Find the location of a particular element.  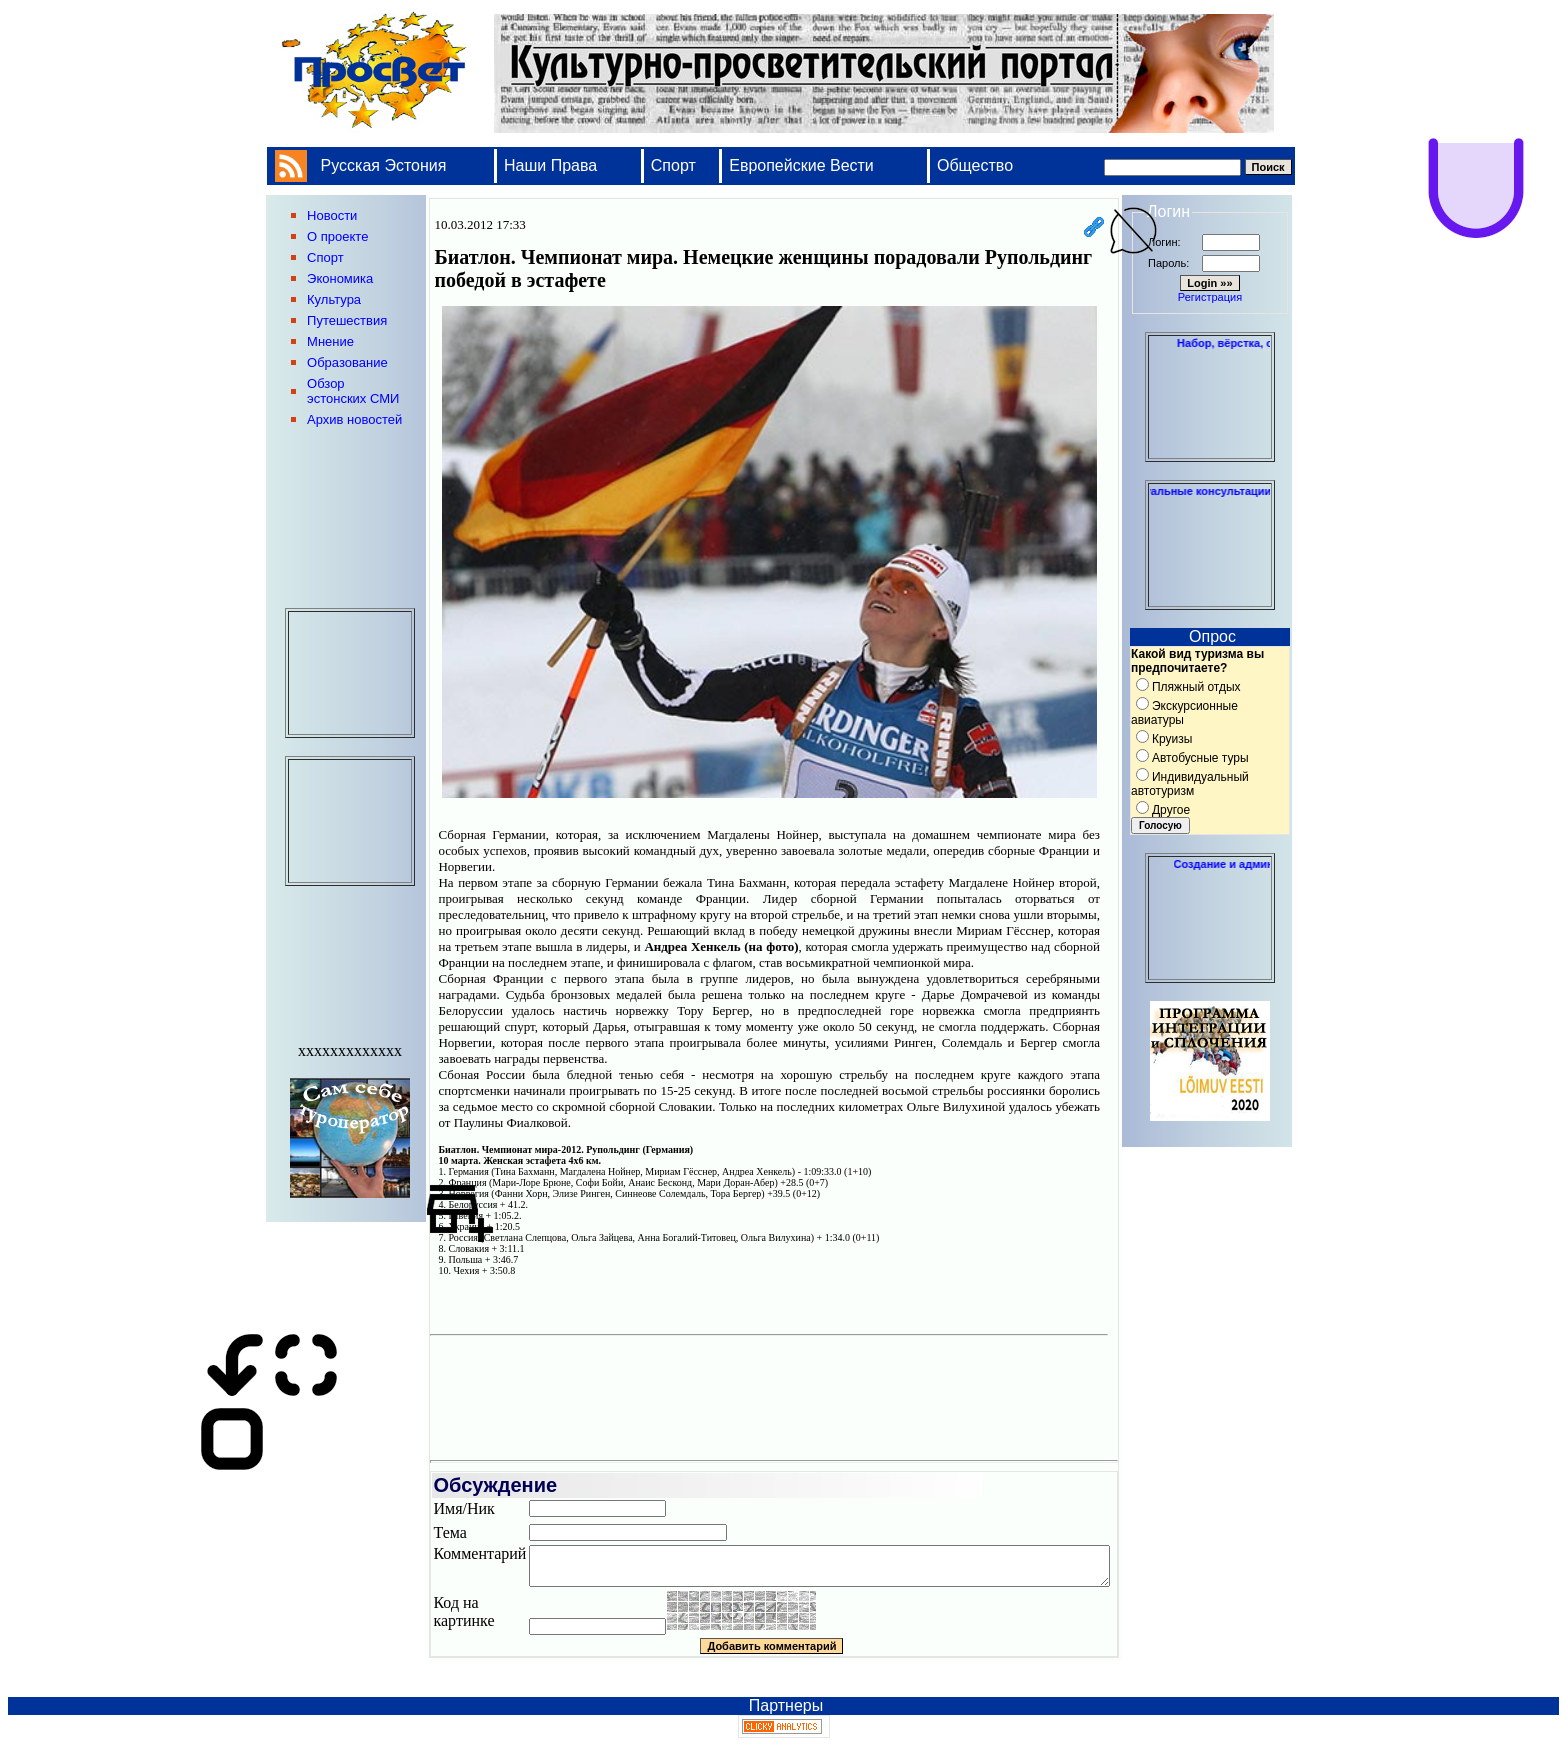

mute or disable chat notifications is located at coordinates (1133, 230).